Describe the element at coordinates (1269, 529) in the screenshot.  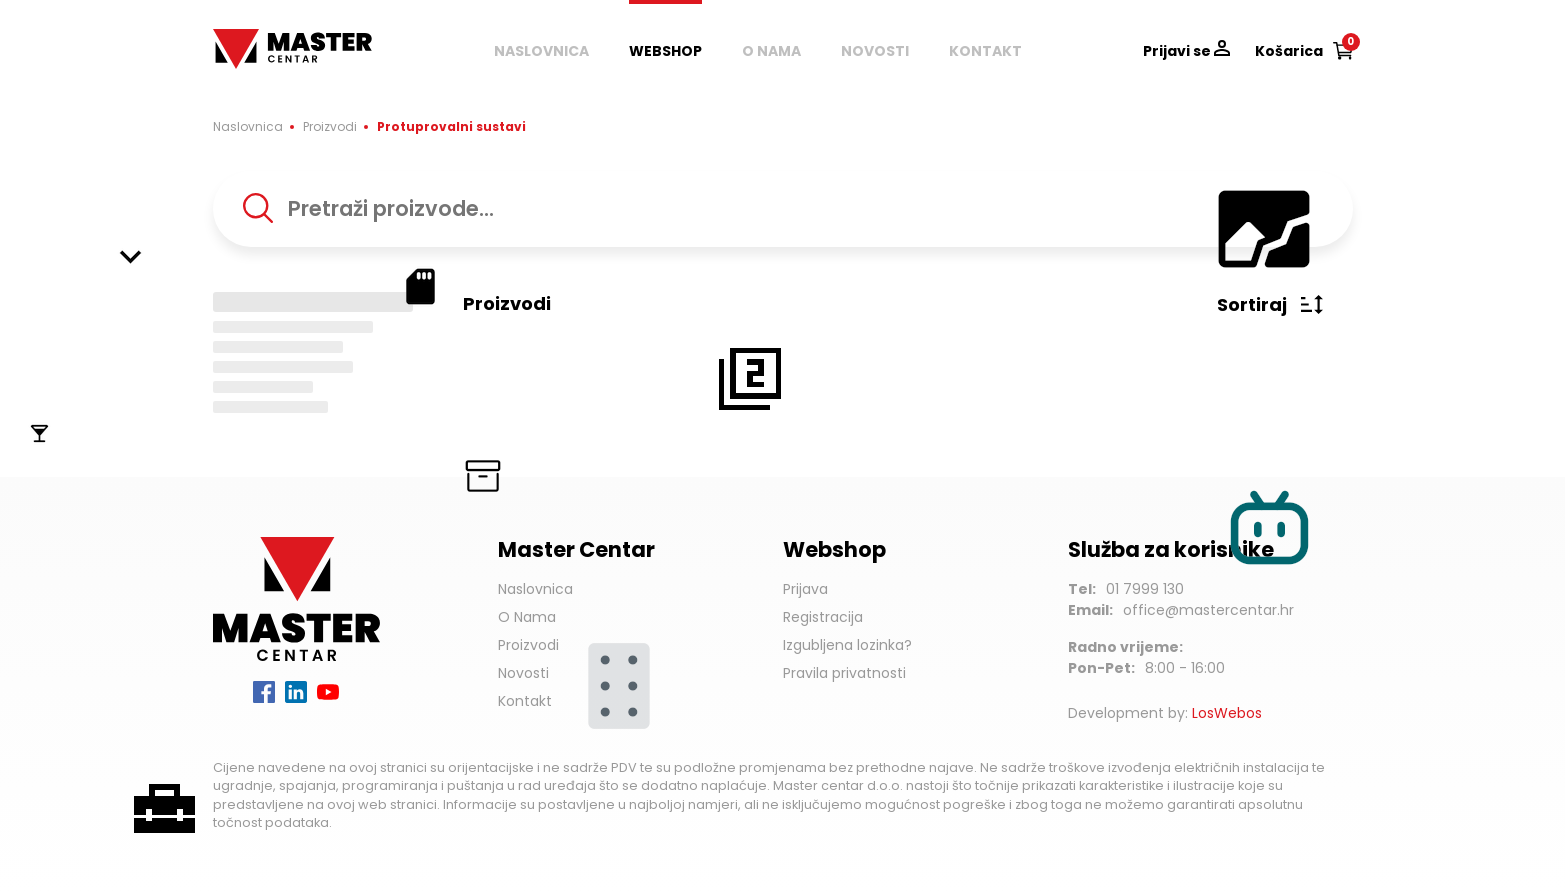
I see `open bilibili video streaming app` at that location.